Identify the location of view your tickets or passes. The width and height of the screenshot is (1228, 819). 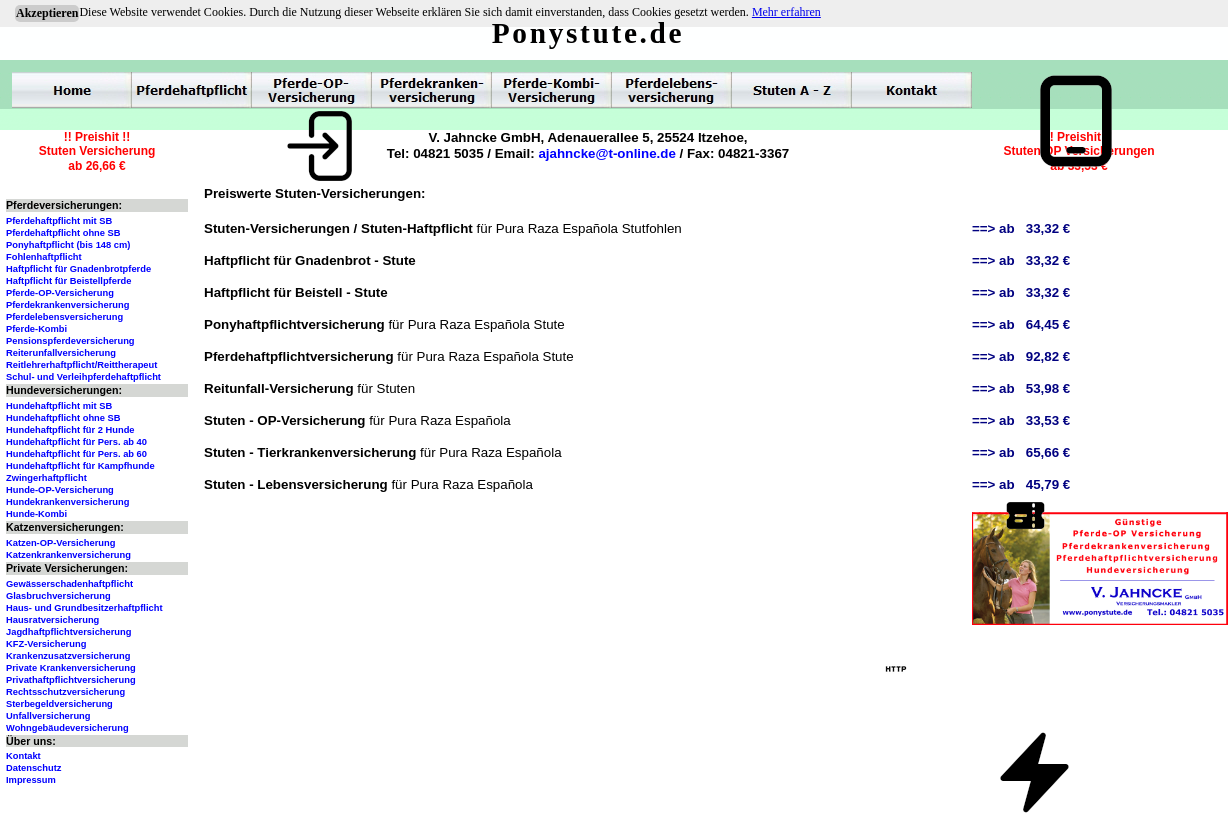
(1025, 515).